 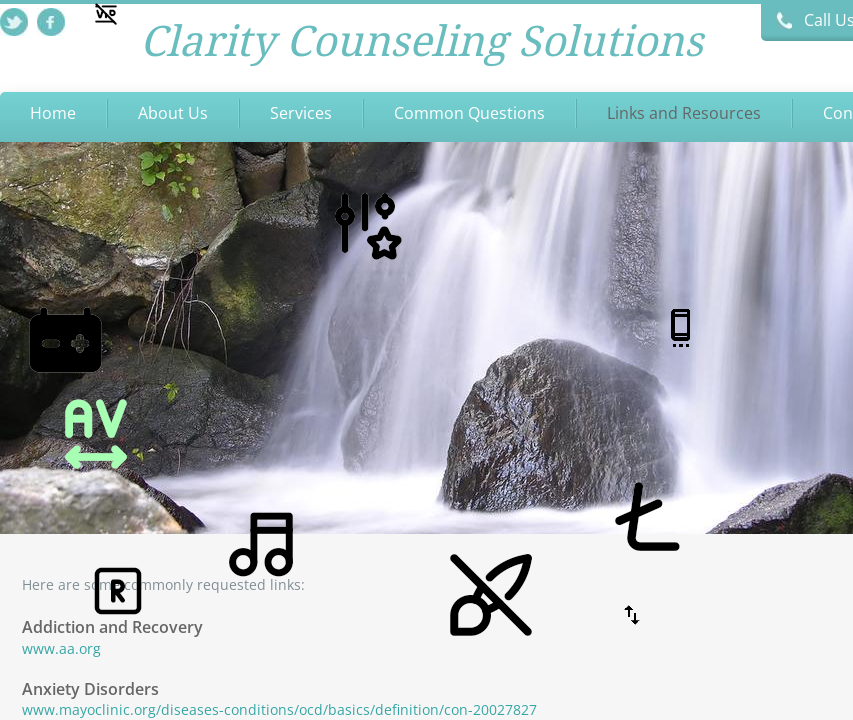 I want to click on indicates vehicle battery status, so click(x=65, y=343).